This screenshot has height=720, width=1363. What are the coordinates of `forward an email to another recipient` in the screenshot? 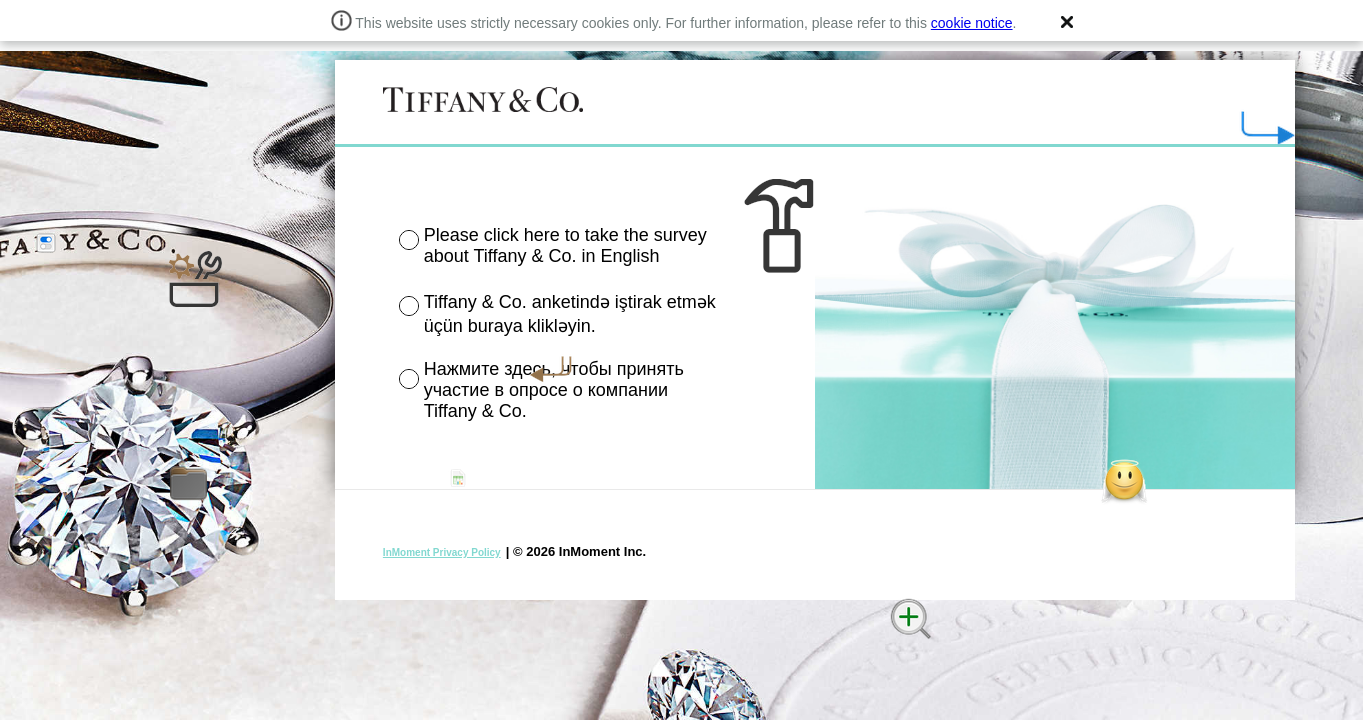 It's located at (1269, 124).